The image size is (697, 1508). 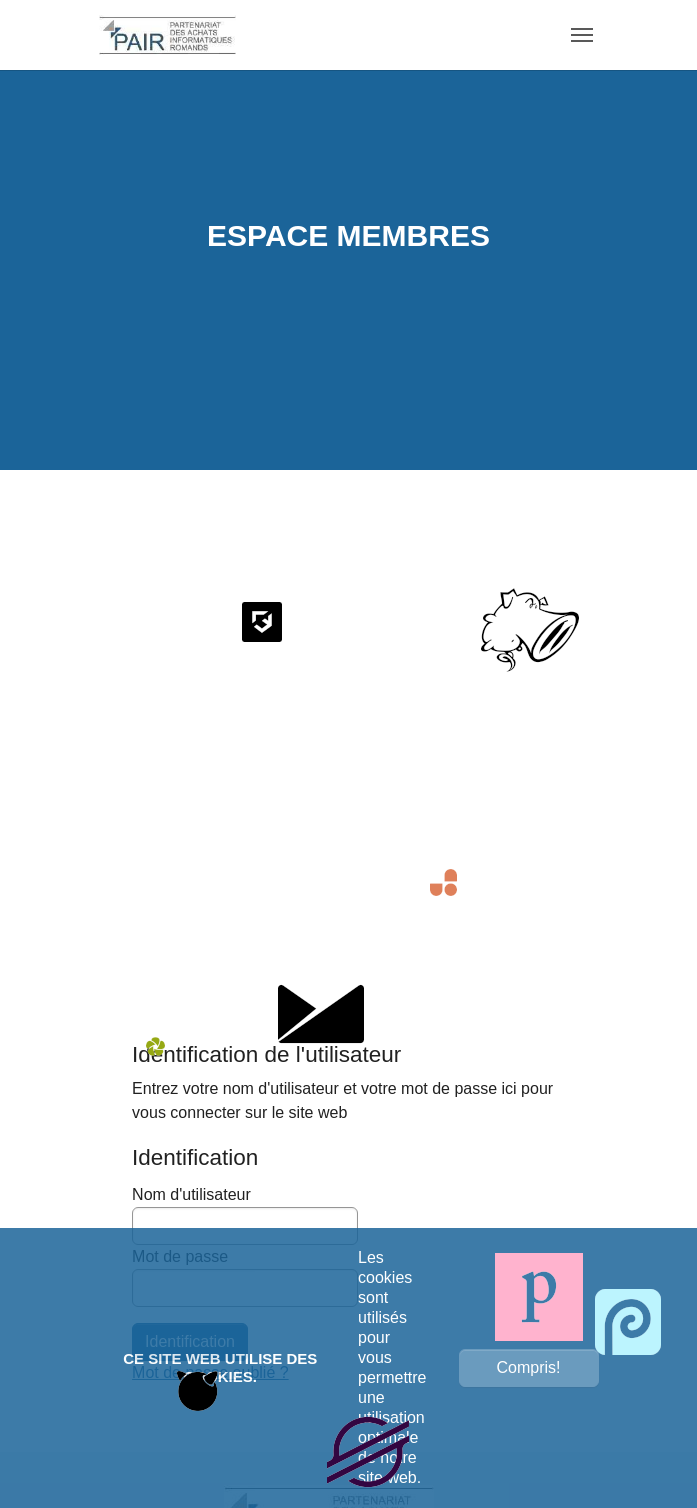 What do you see at coordinates (530, 630) in the screenshot?
I see `snort network intrusion detection system logo` at bounding box center [530, 630].